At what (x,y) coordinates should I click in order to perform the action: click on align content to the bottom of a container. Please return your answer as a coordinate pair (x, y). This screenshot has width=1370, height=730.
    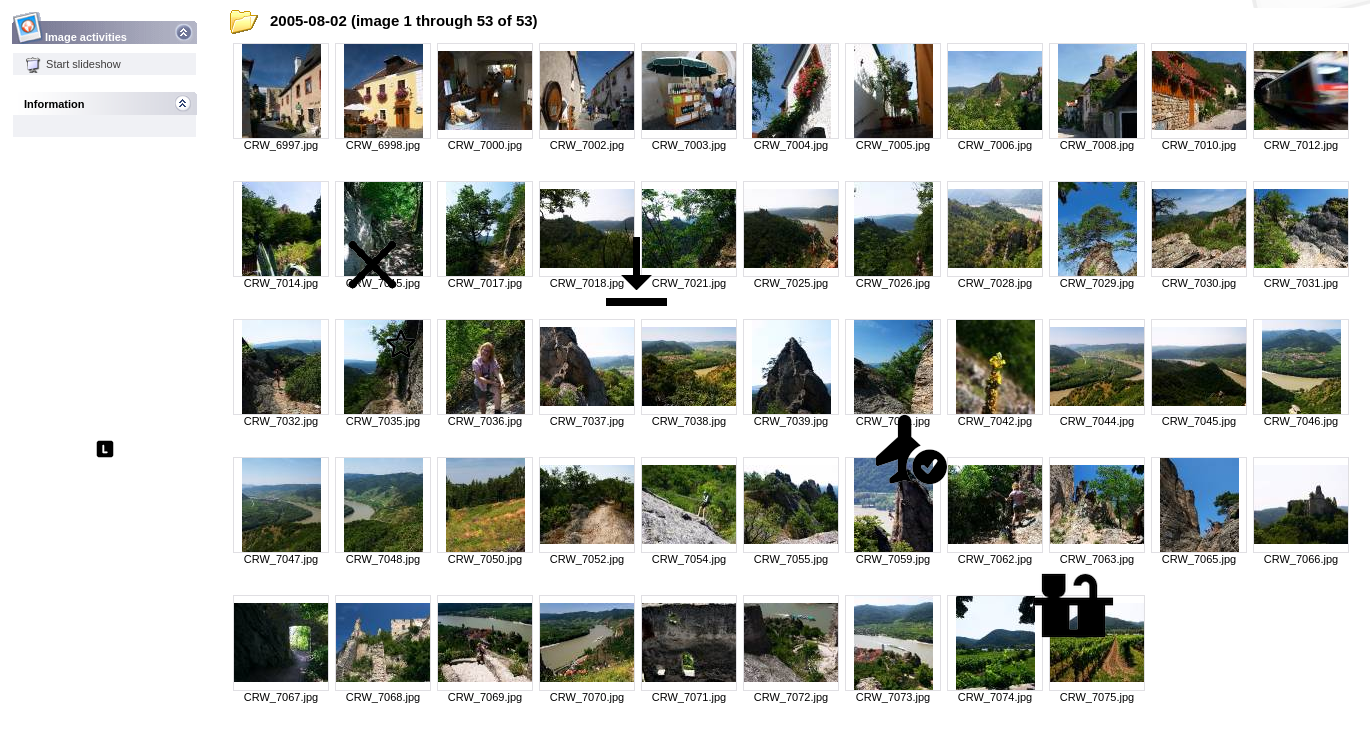
    Looking at the image, I should click on (636, 271).